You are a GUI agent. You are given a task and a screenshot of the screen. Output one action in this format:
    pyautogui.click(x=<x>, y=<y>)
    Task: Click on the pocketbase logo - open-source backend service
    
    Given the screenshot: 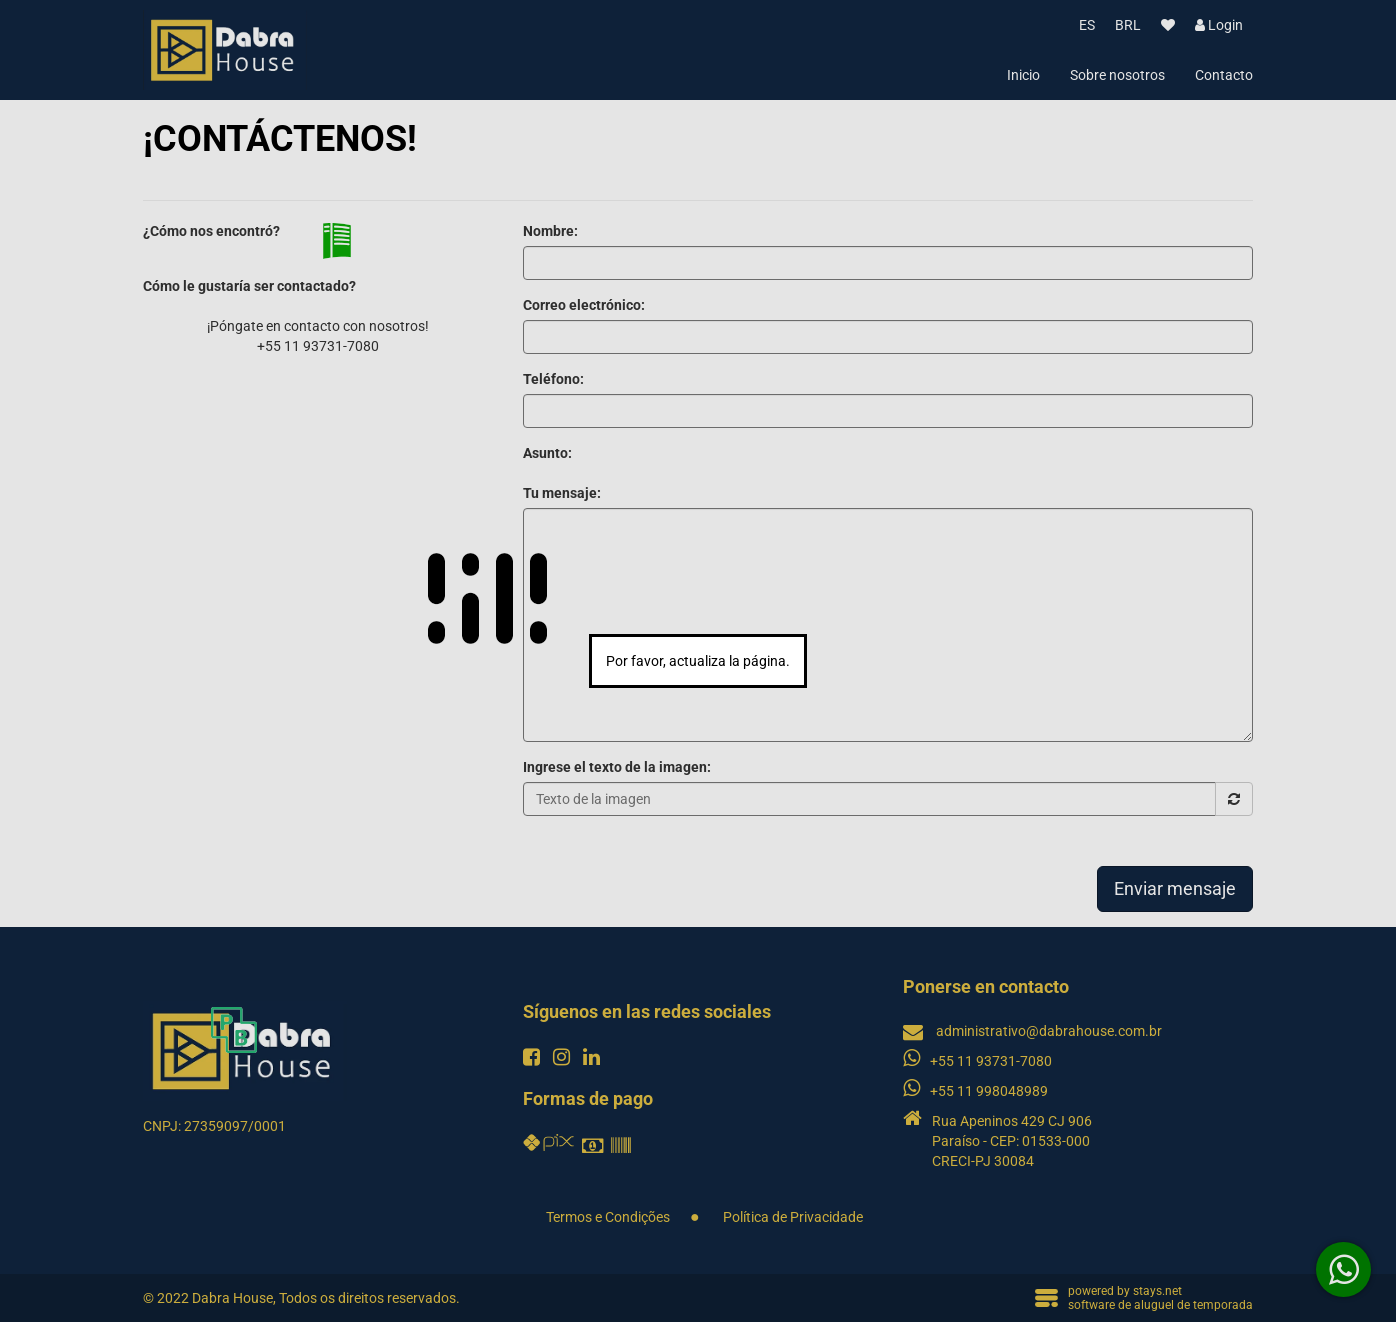 What is the action you would take?
    pyautogui.click(x=234, y=1030)
    